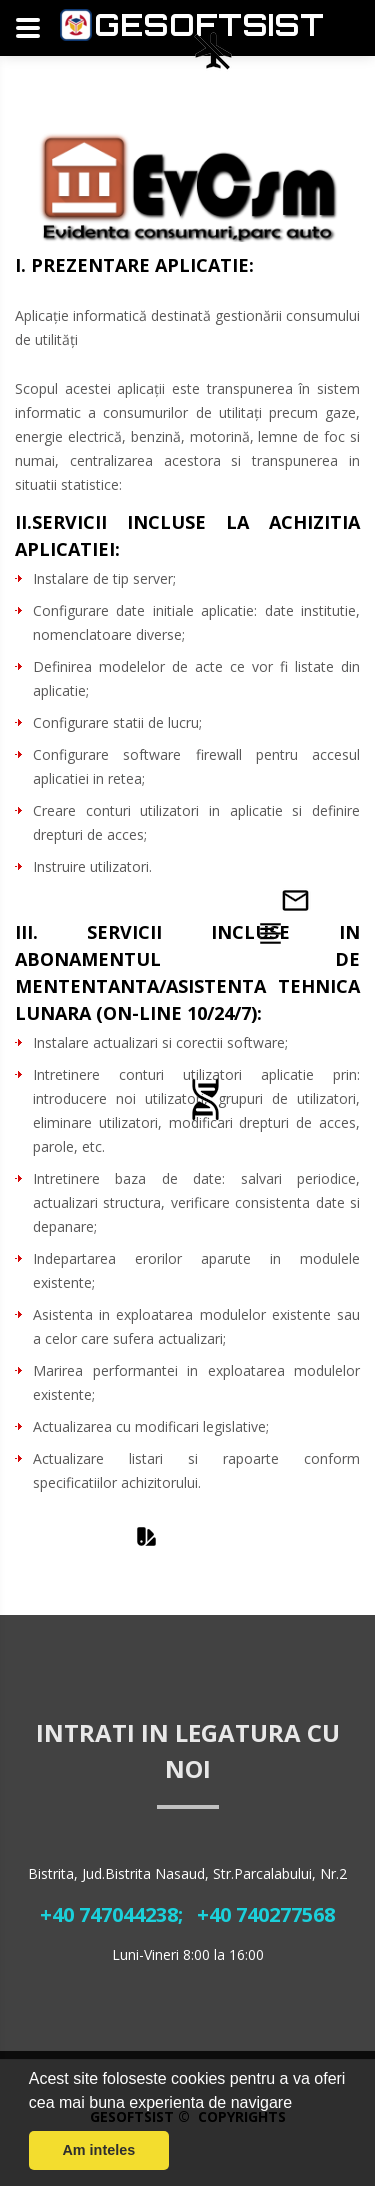 The image size is (375, 2186). I want to click on open your inbox or email messages, so click(295, 900).